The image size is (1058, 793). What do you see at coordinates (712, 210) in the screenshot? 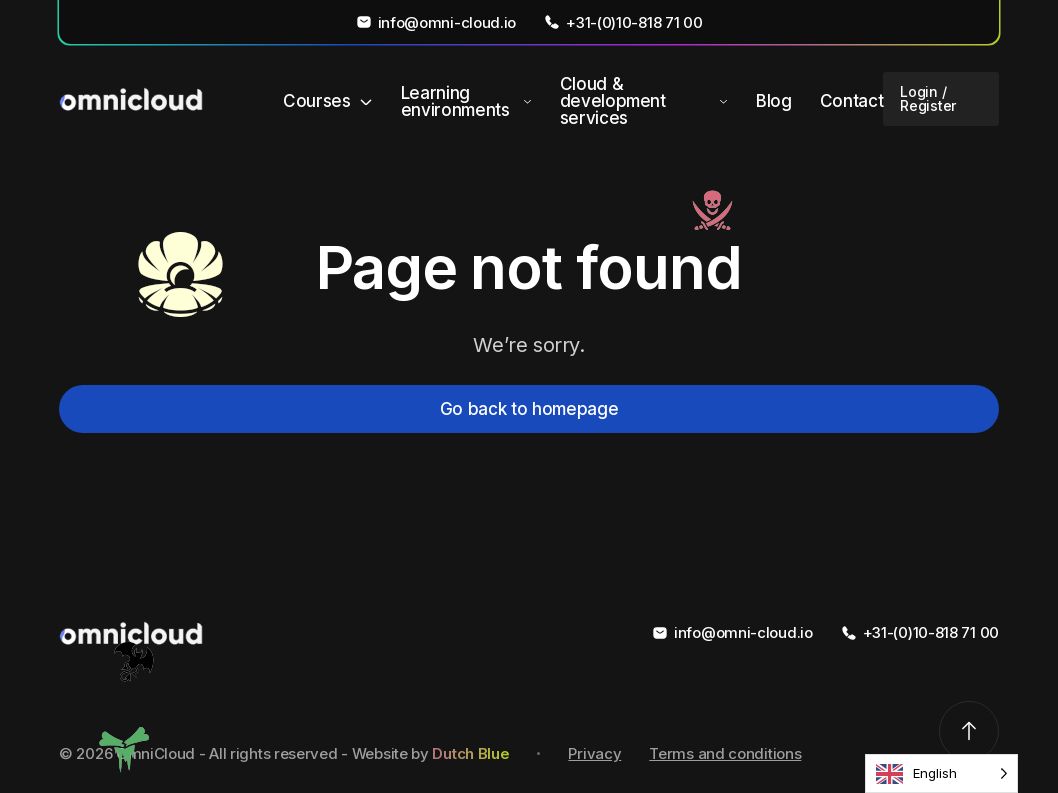
I see `indicates pirate or seafaring game mode` at bounding box center [712, 210].